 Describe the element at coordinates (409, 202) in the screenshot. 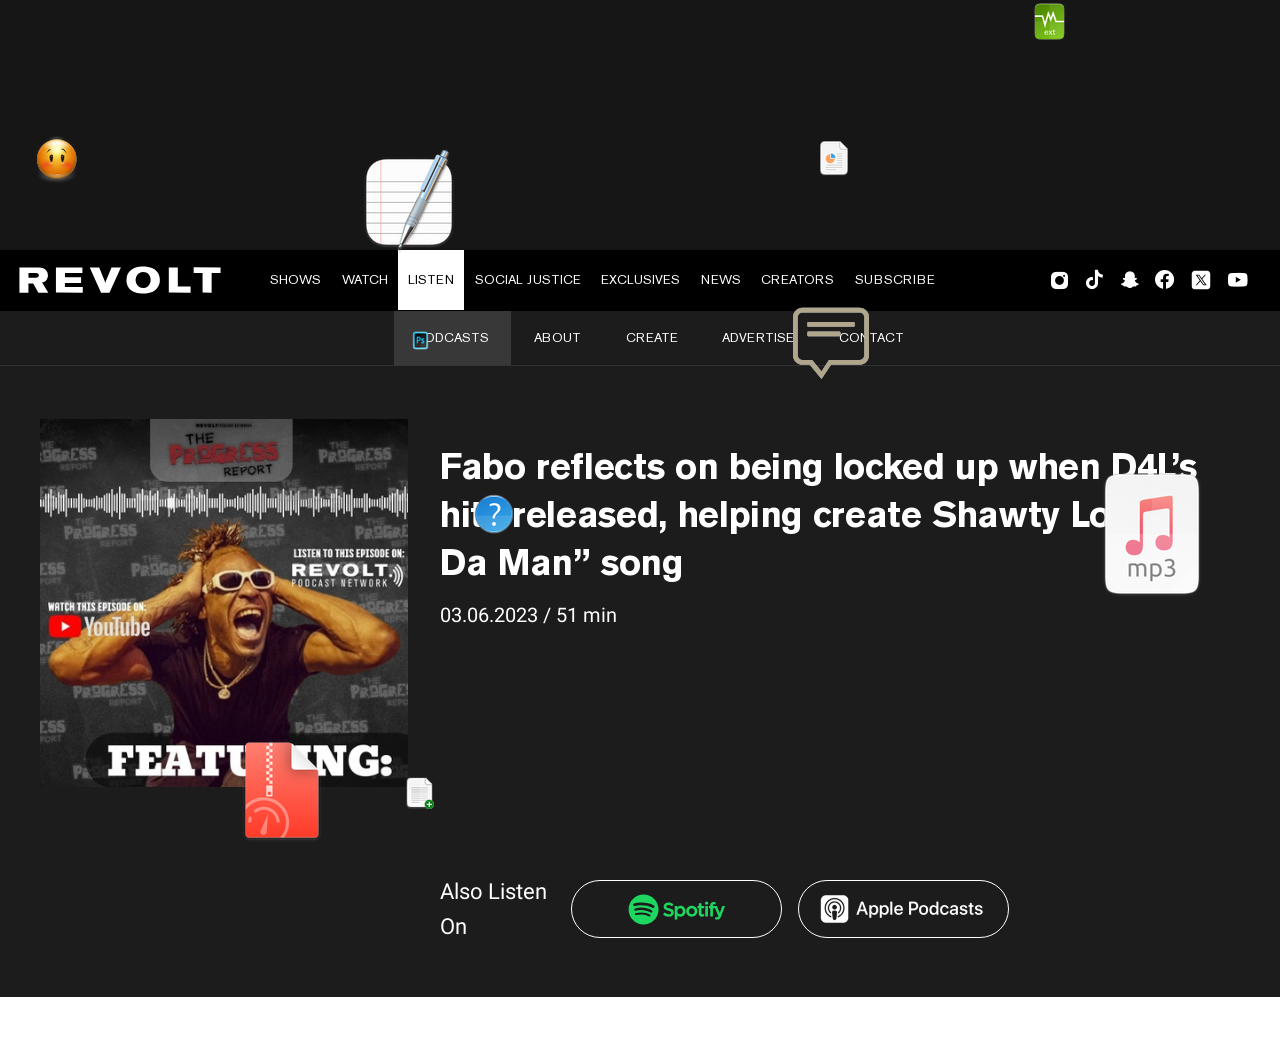

I see `open TextEdit to create or edit documents` at that location.